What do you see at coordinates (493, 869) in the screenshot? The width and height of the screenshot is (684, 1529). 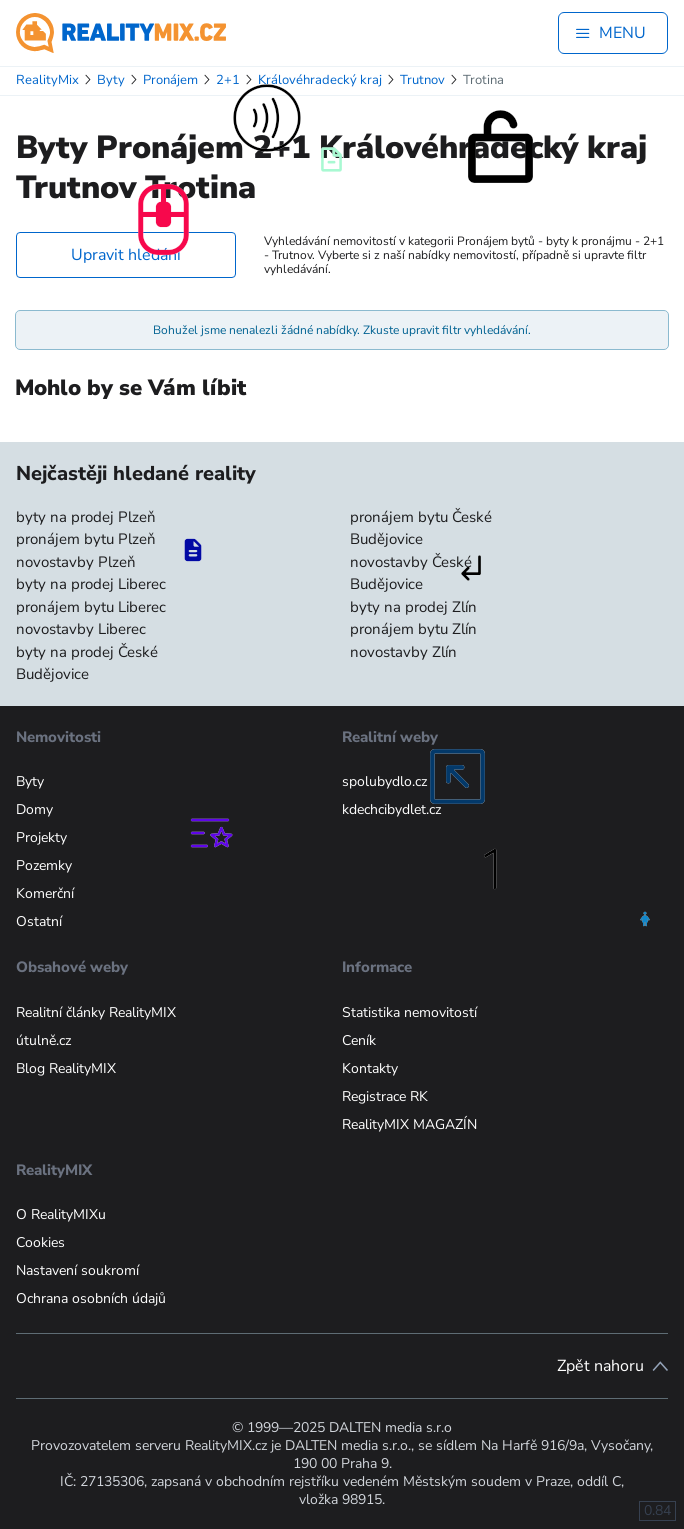 I see `indicates first place or top ranking` at bounding box center [493, 869].